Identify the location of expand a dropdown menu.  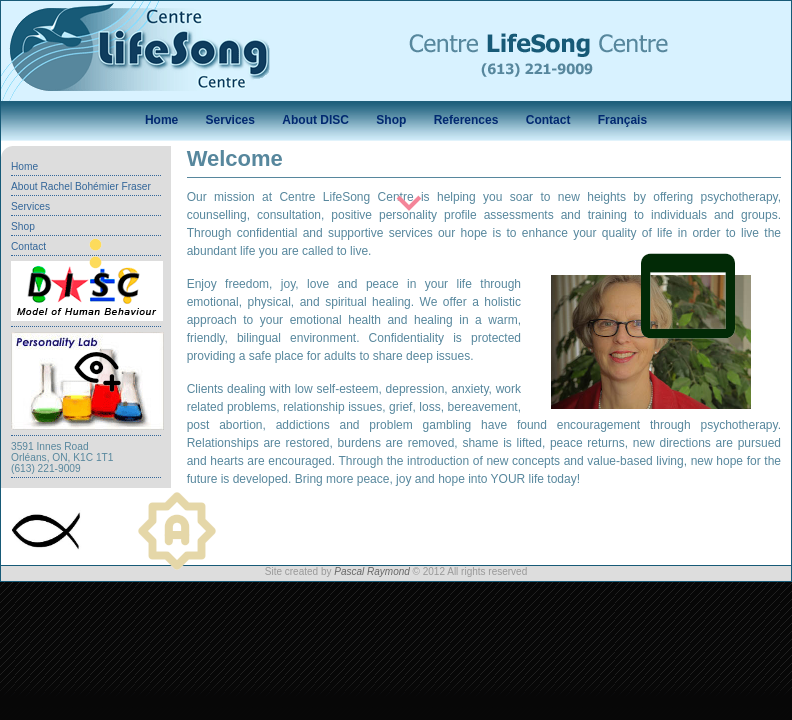
(409, 203).